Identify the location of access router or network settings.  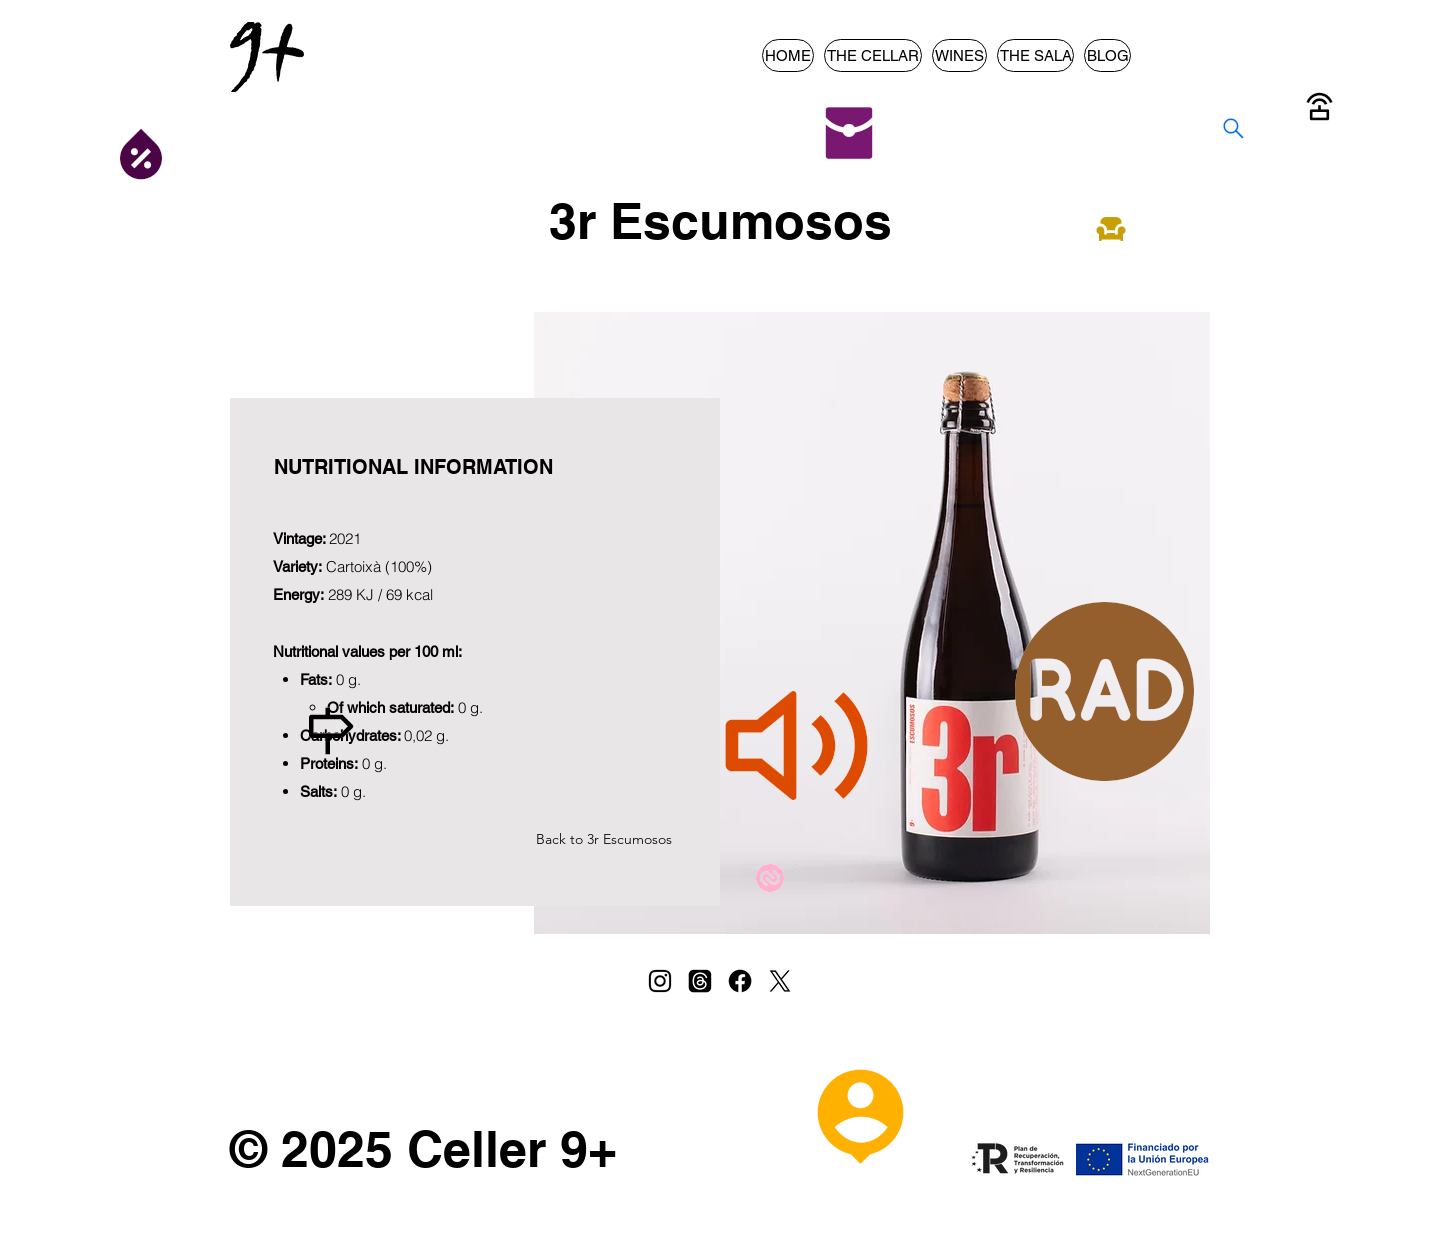
(1319, 106).